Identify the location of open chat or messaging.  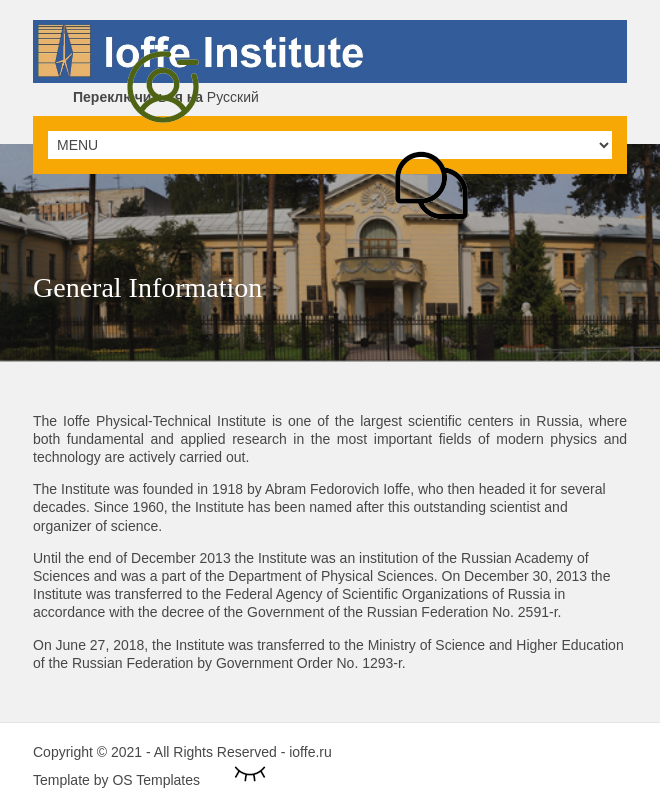
(431, 185).